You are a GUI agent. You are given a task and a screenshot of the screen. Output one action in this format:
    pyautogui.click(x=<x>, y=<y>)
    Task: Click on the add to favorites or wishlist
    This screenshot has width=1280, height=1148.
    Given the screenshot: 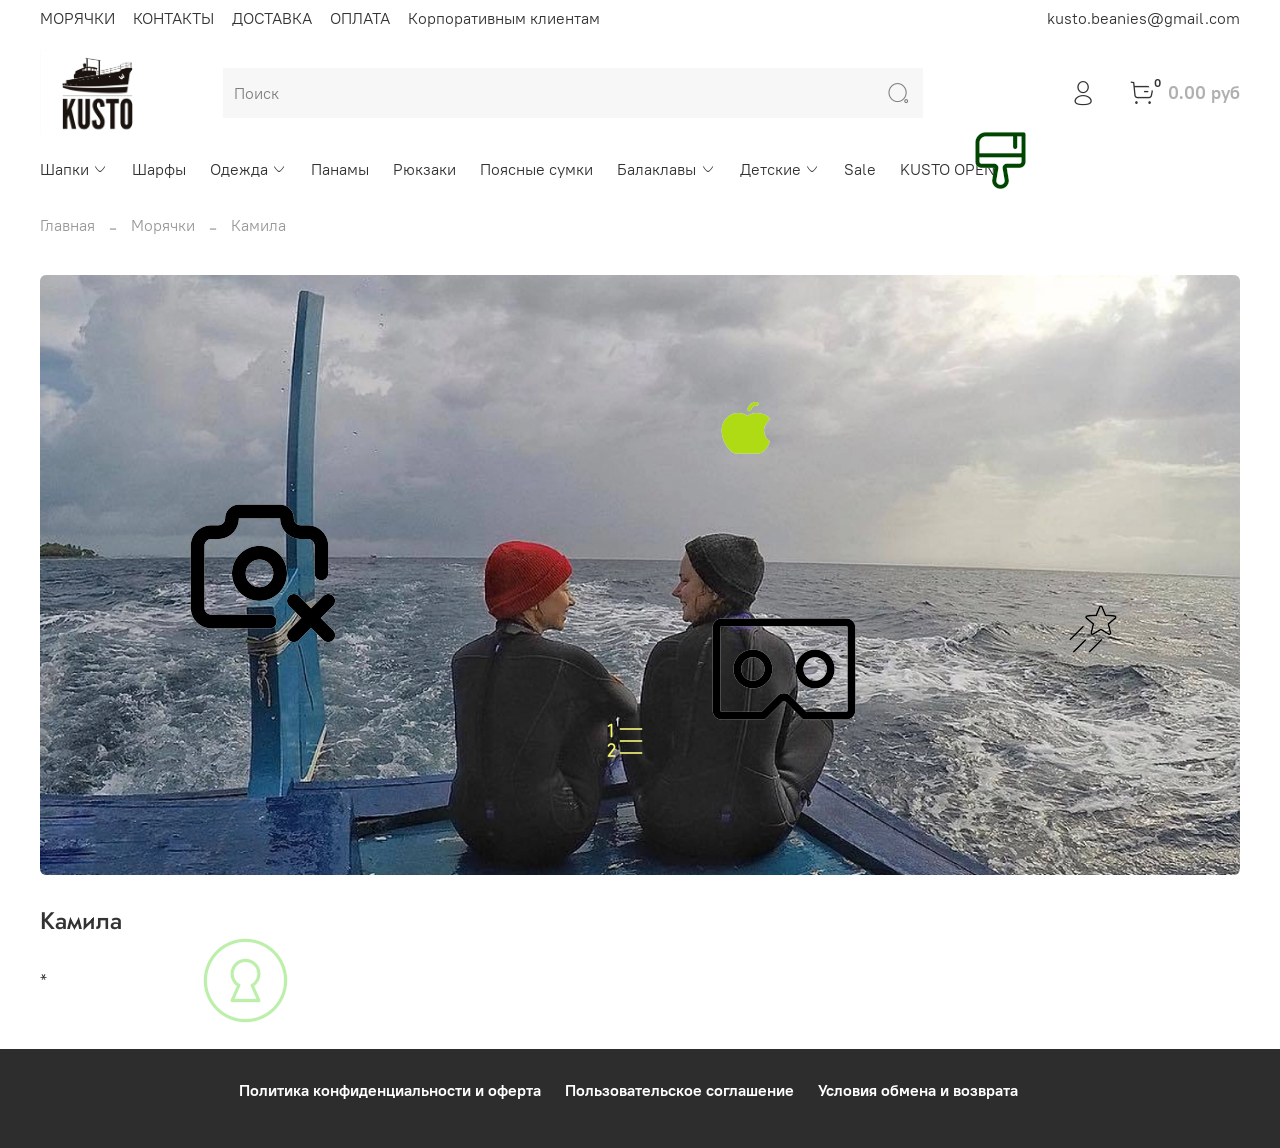 What is the action you would take?
    pyautogui.click(x=1093, y=629)
    